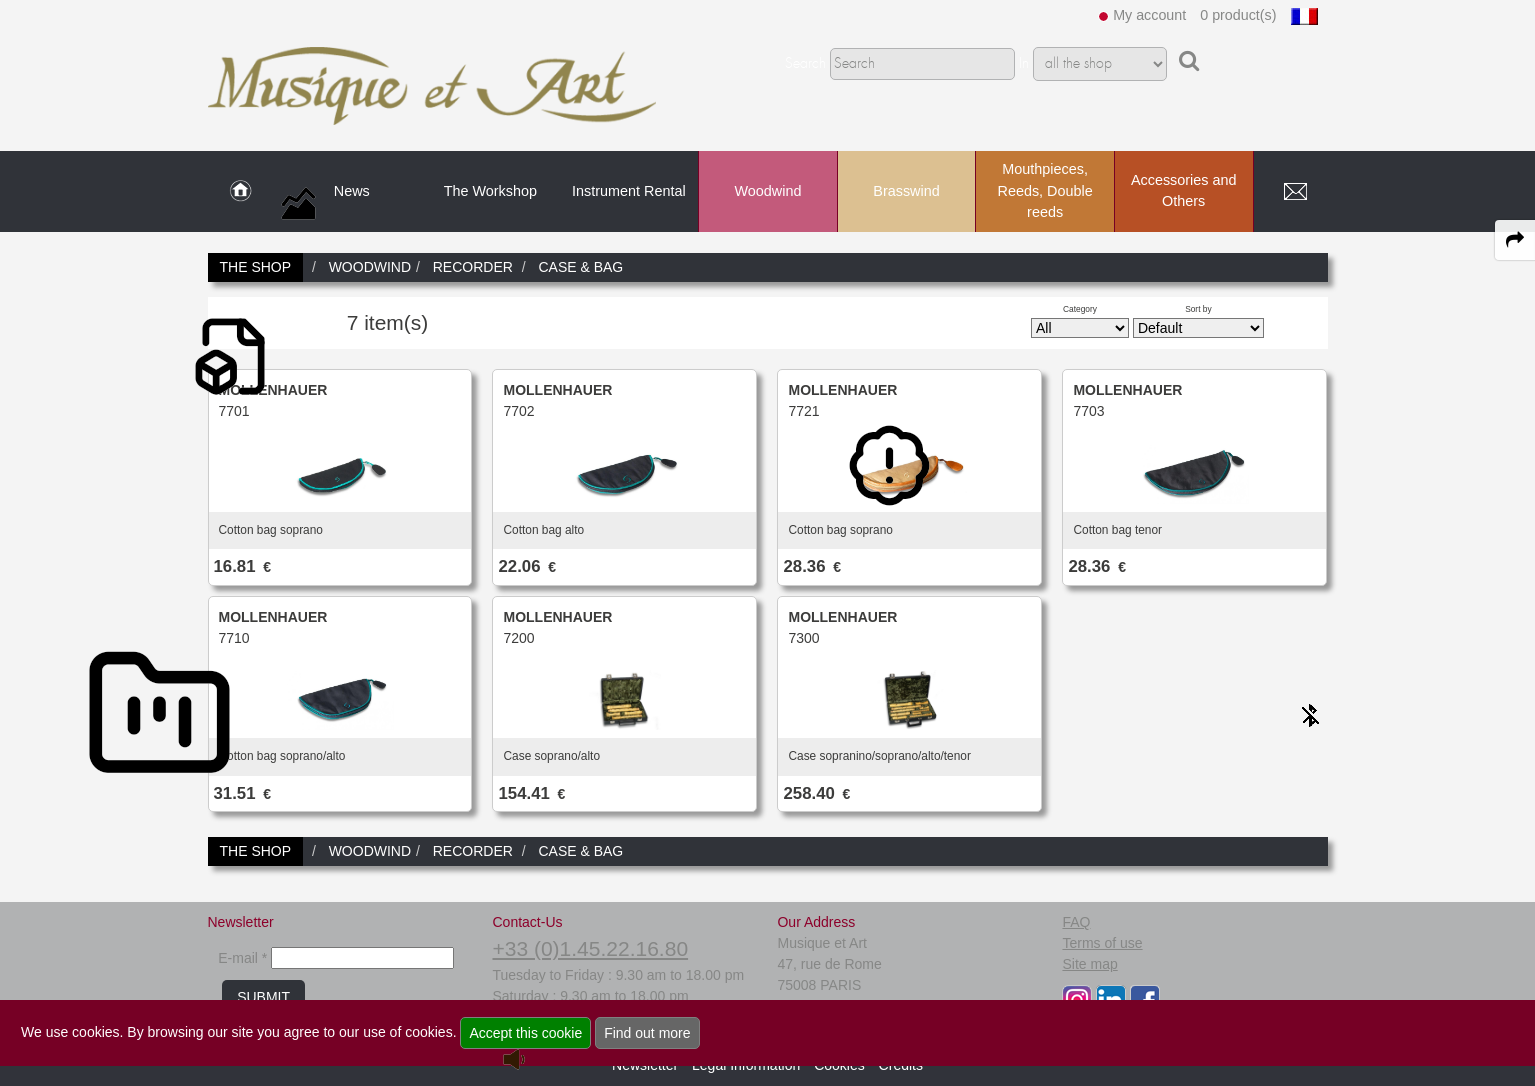 The height and width of the screenshot is (1086, 1535). I want to click on indicates an alert or warning notification, so click(889, 465).